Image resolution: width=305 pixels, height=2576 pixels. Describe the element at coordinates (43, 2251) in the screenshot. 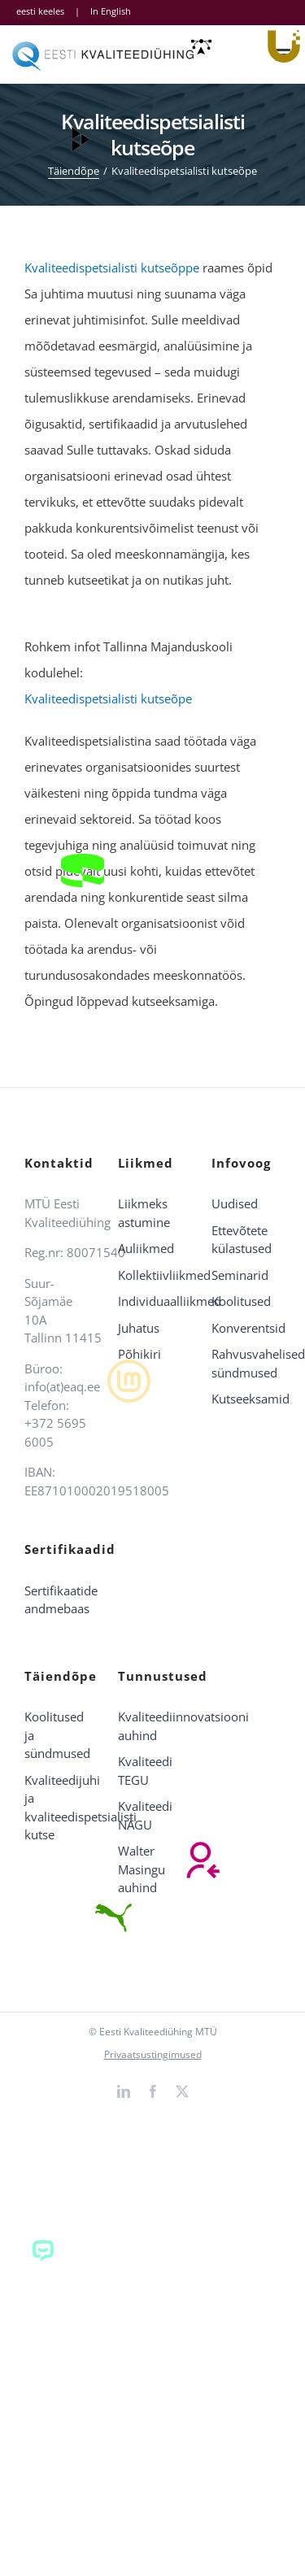

I see `open chatbot assistant` at that location.